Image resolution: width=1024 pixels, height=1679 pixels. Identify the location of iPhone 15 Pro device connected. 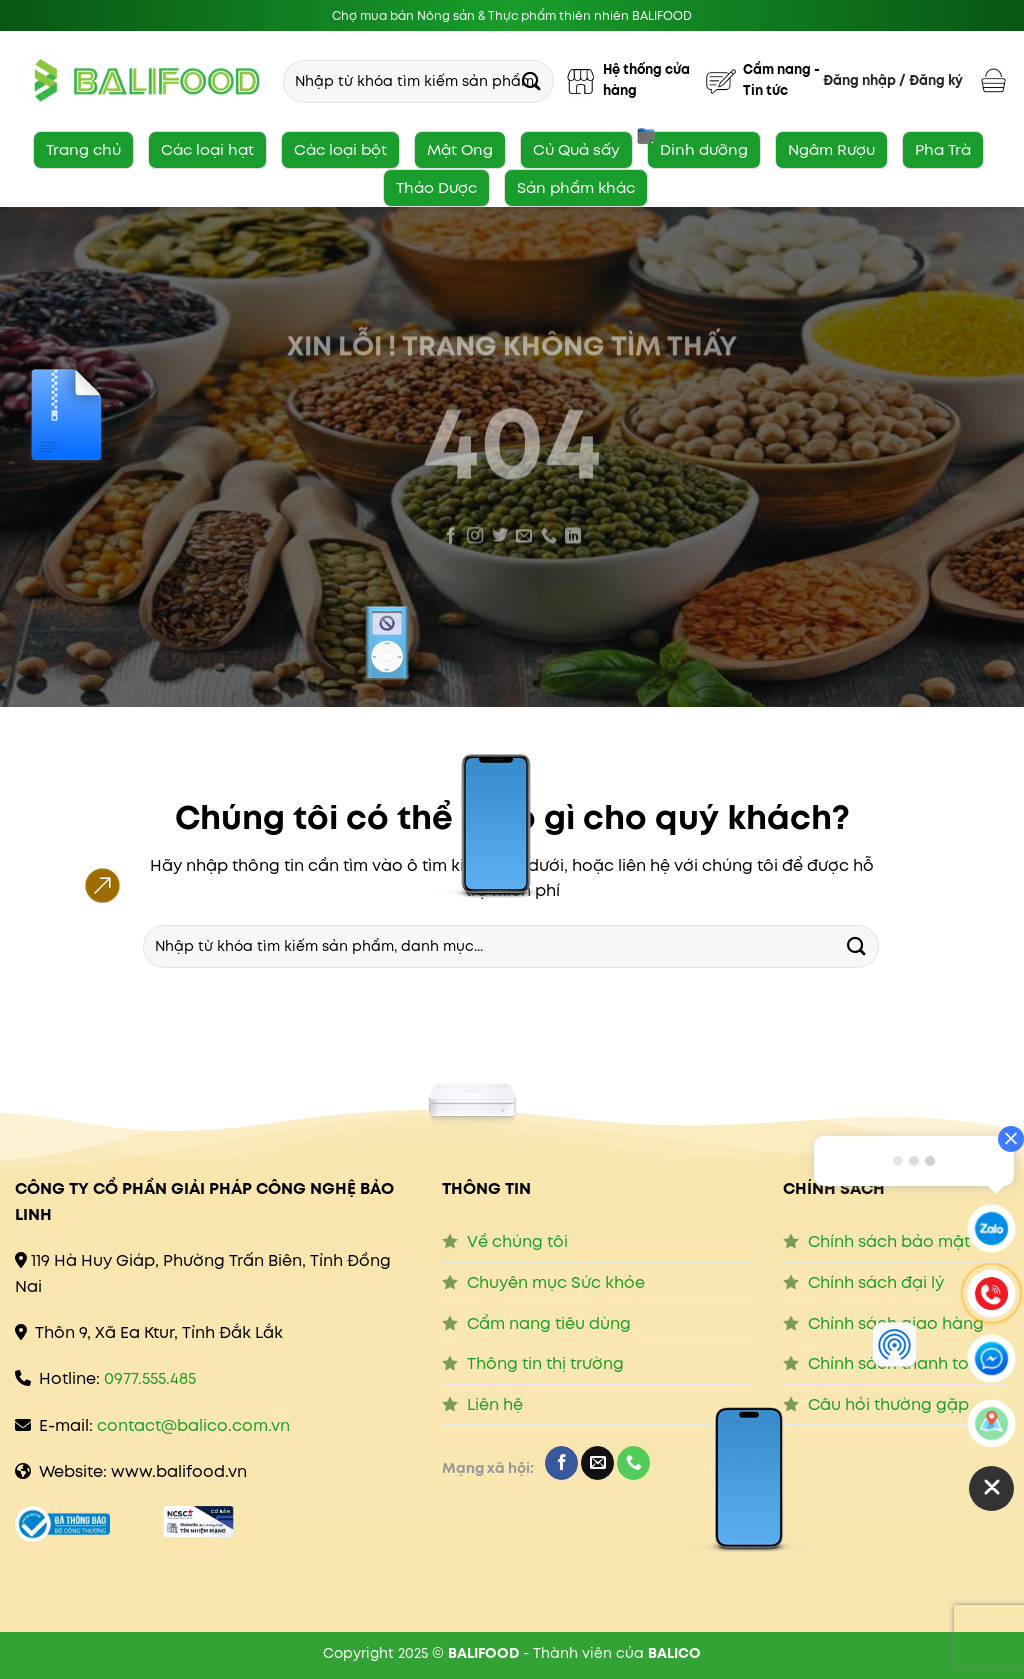
(749, 1480).